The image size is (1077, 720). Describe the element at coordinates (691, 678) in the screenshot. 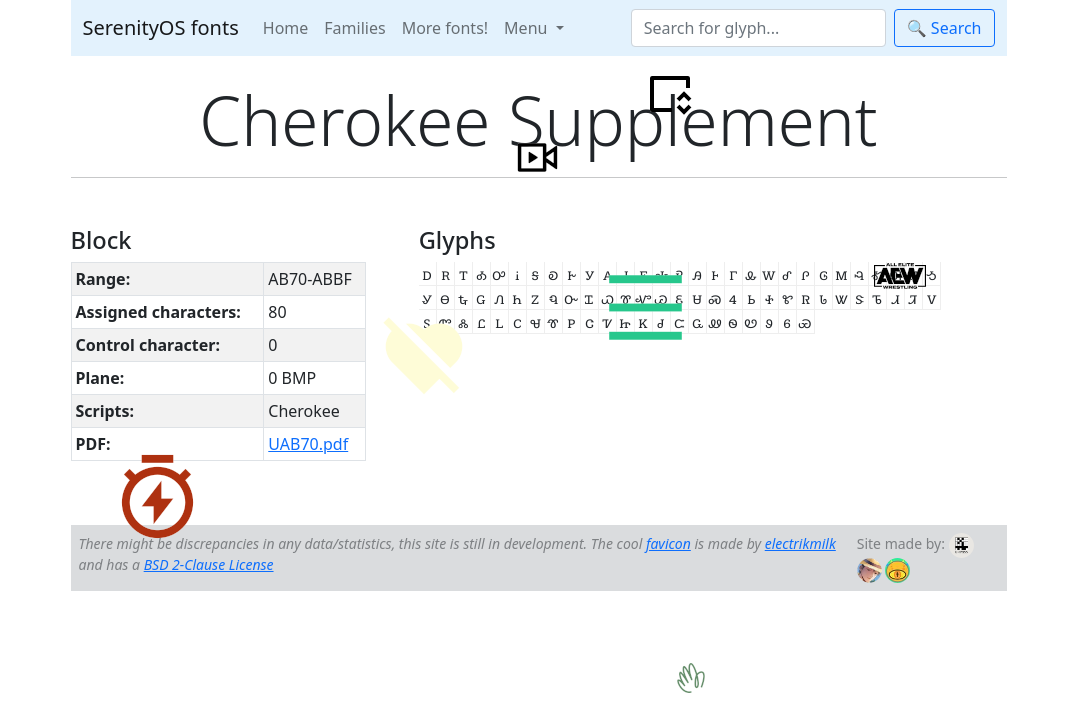

I see `open the Hey email app` at that location.